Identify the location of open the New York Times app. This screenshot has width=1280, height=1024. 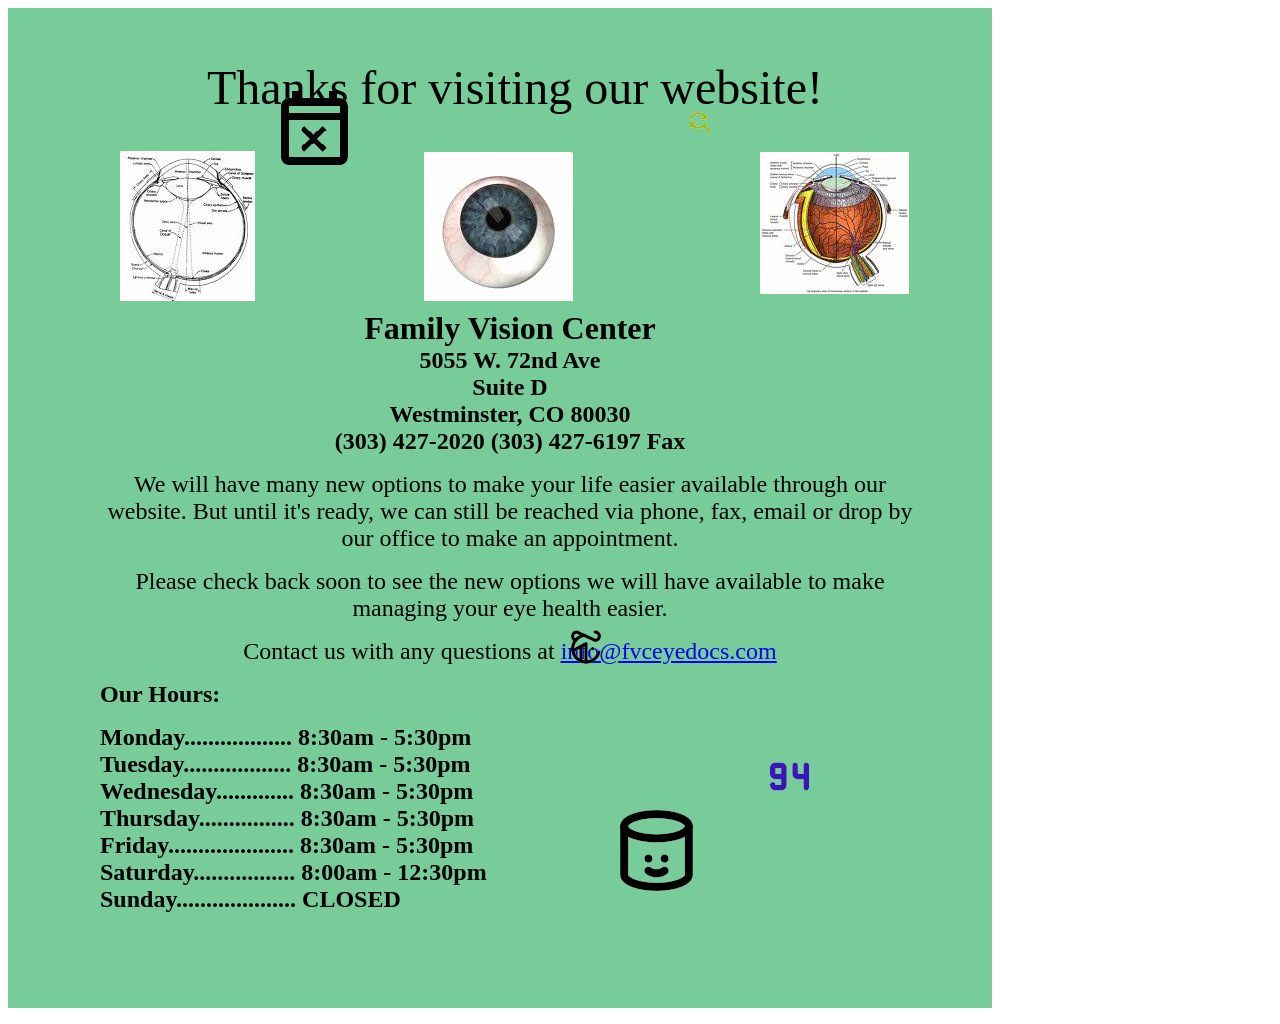
(586, 647).